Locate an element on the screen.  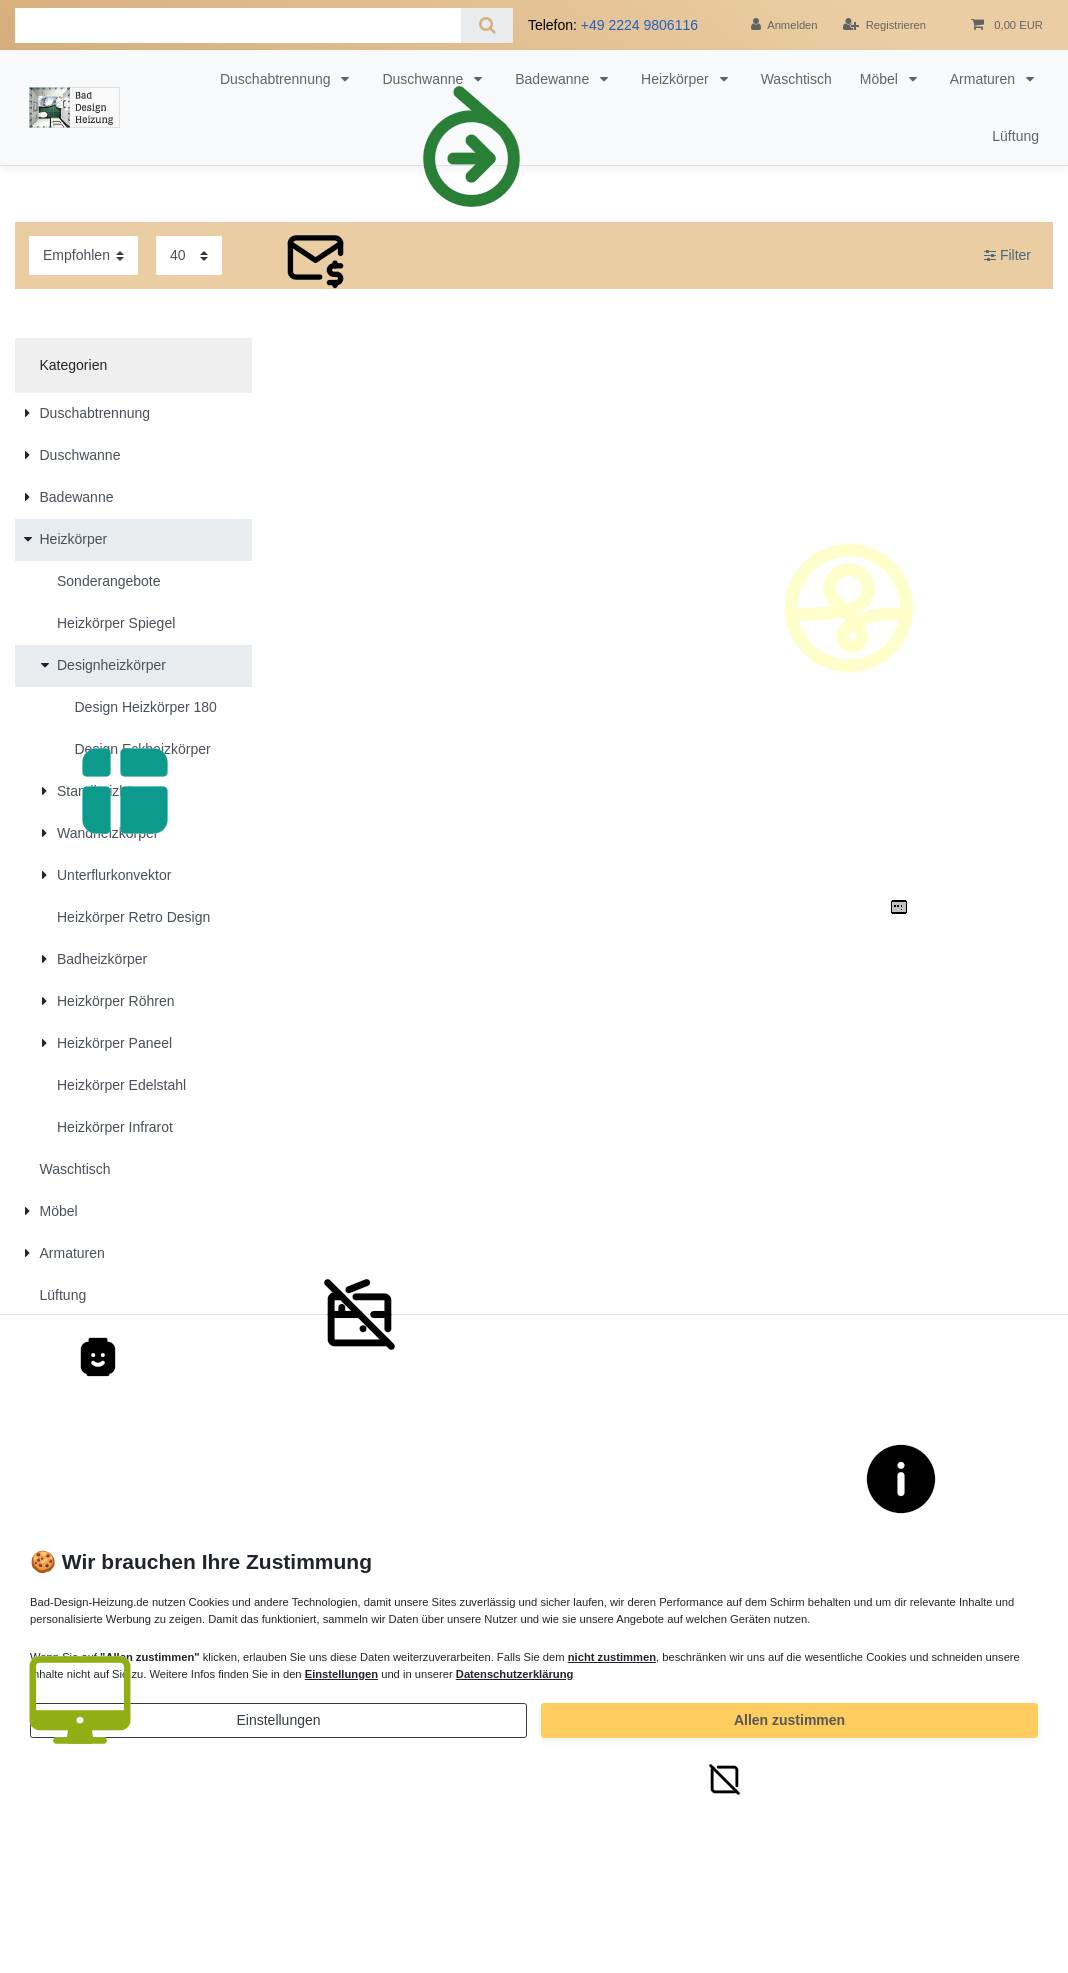
adjust image aspect ratio settings is located at coordinates (899, 907).